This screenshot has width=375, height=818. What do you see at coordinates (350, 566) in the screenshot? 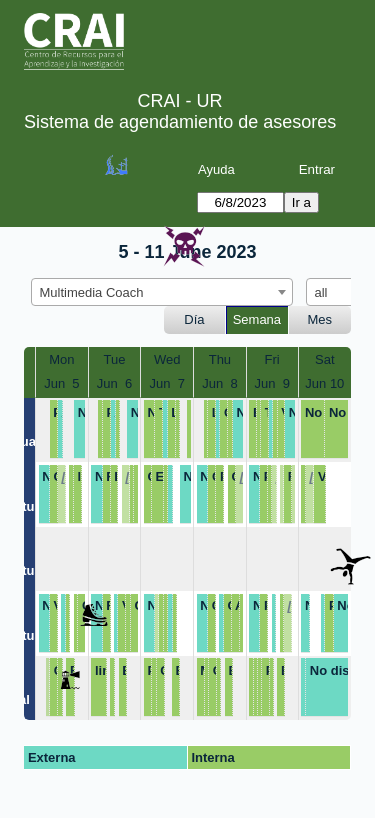
I see `access balance or gymnastics training exercises` at bounding box center [350, 566].